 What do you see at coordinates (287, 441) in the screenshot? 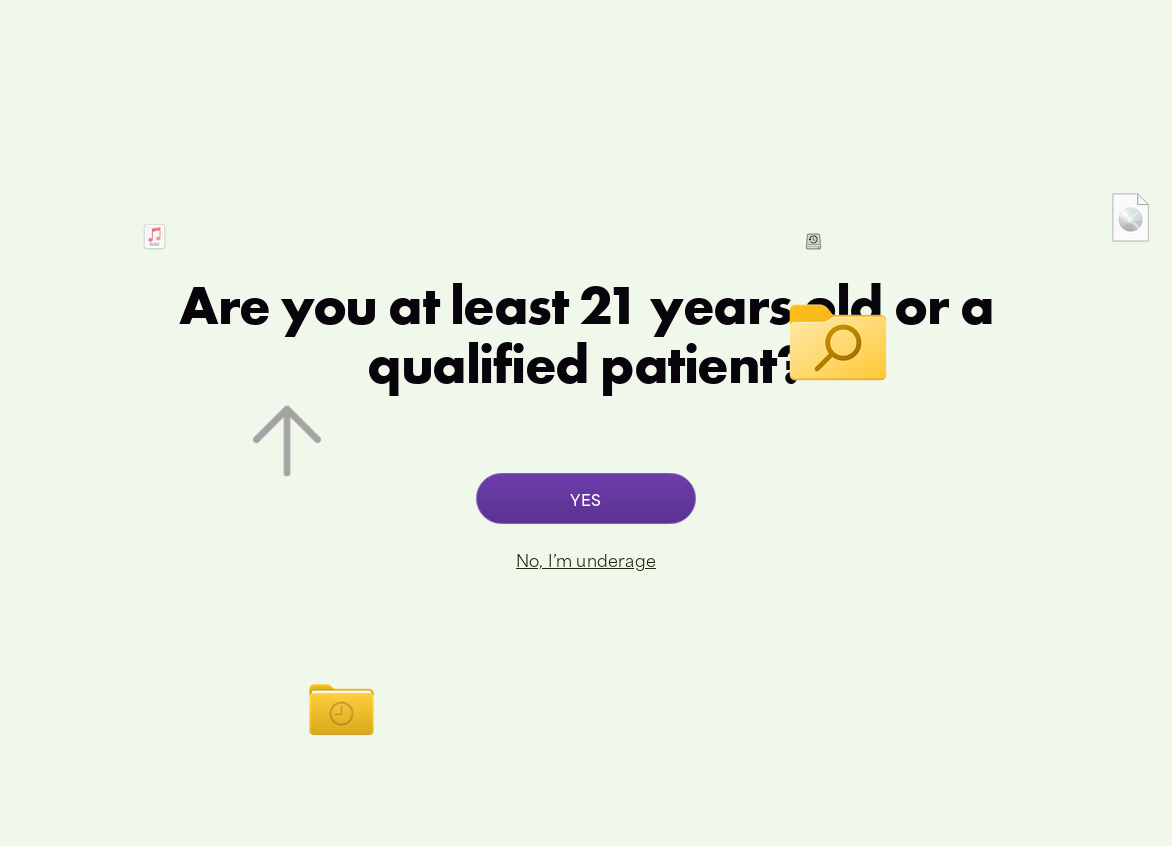
I see `upload or send file` at bounding box center [287, 441].